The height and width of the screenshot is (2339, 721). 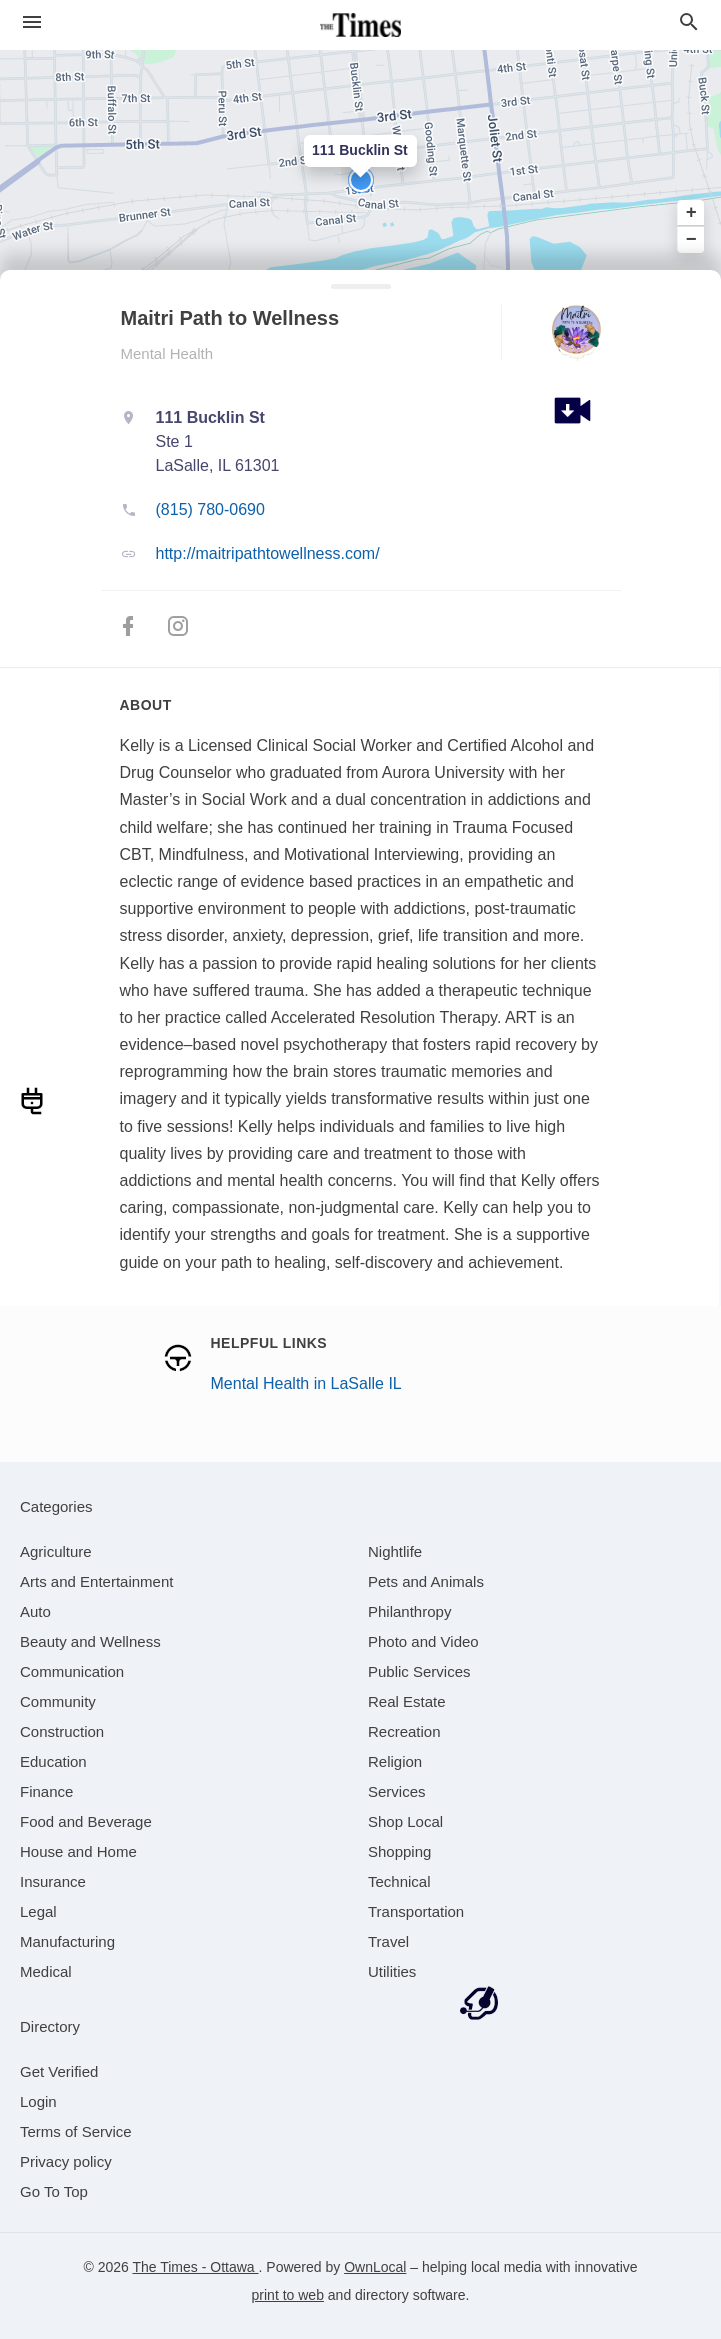 I want to click on open zoiper VoIP calling app, so click(x=479, y=2003).